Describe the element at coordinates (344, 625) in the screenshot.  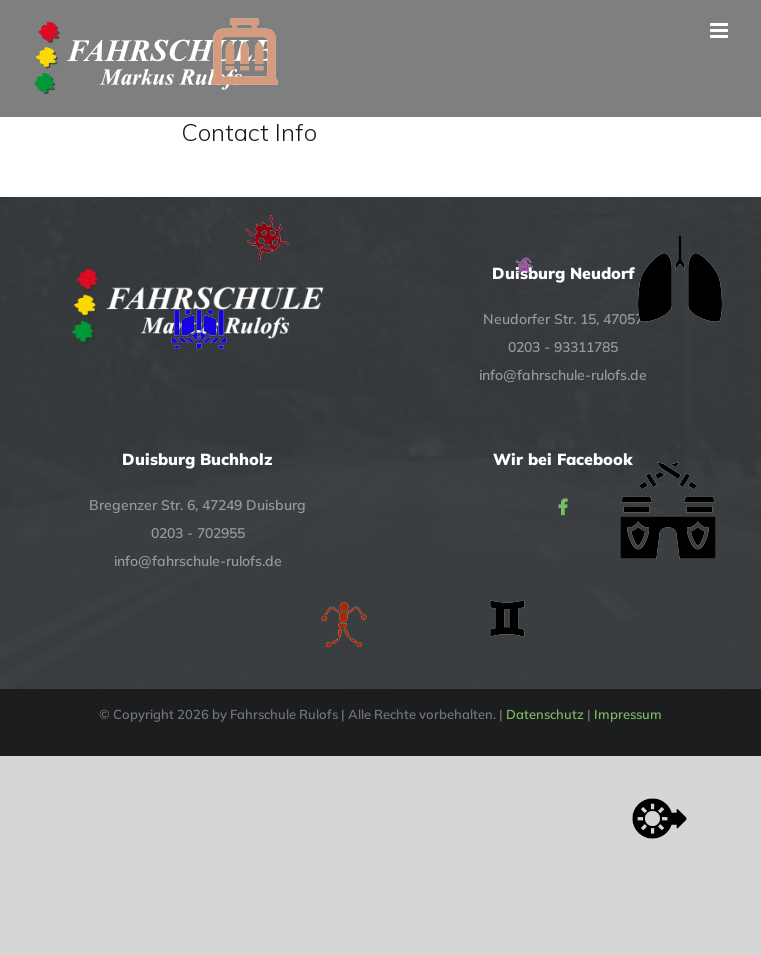
I see `access puppet or marionette controls` at that location.